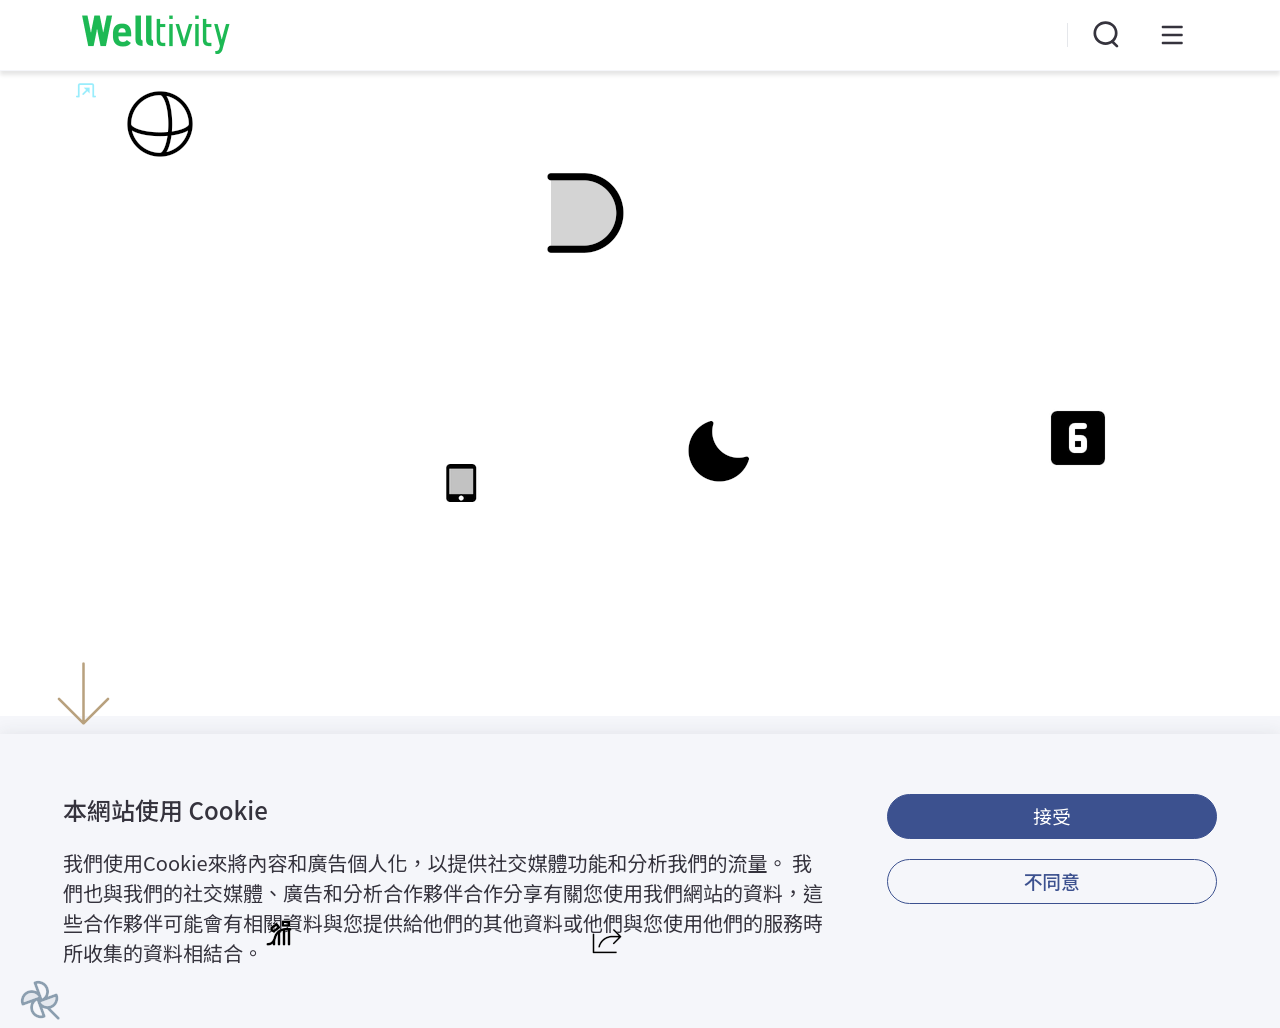  What do you see at coordinates (279, 933) in the screenshot?
I see `browse amusement park attractions` at bounding box center [279, 933].